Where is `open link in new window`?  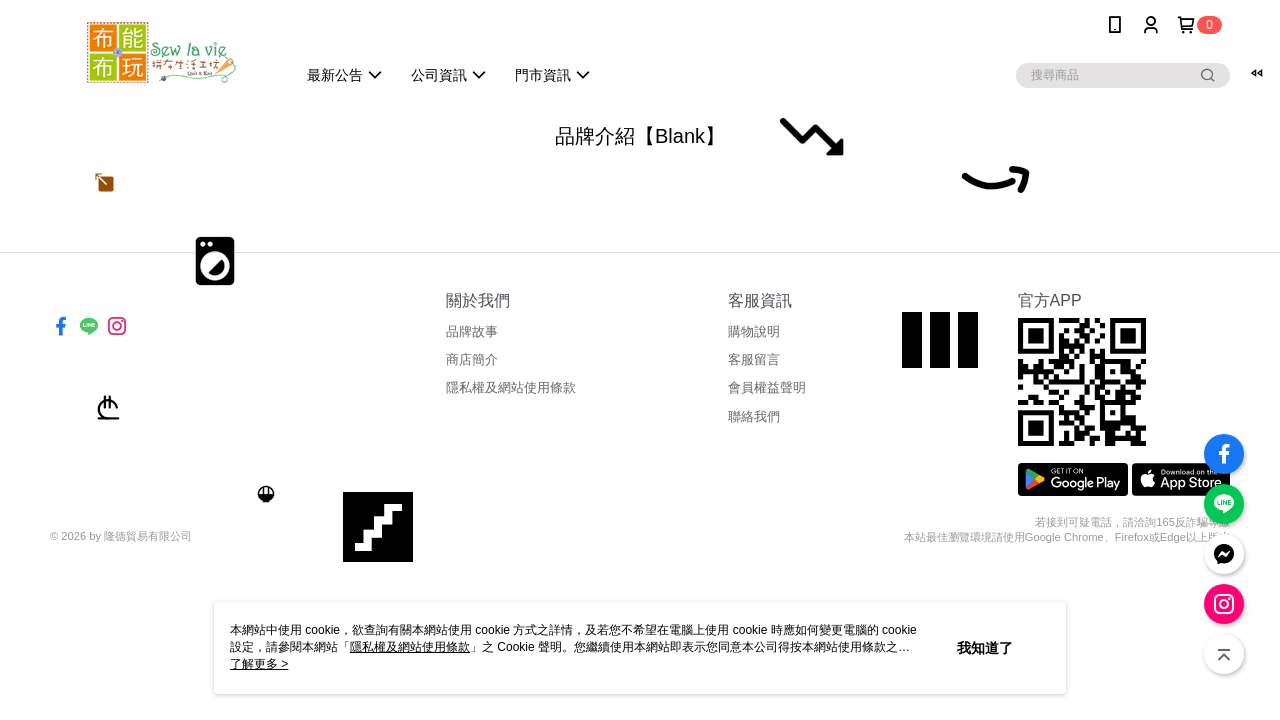
open link in new window is located at coordinates (104, 182).